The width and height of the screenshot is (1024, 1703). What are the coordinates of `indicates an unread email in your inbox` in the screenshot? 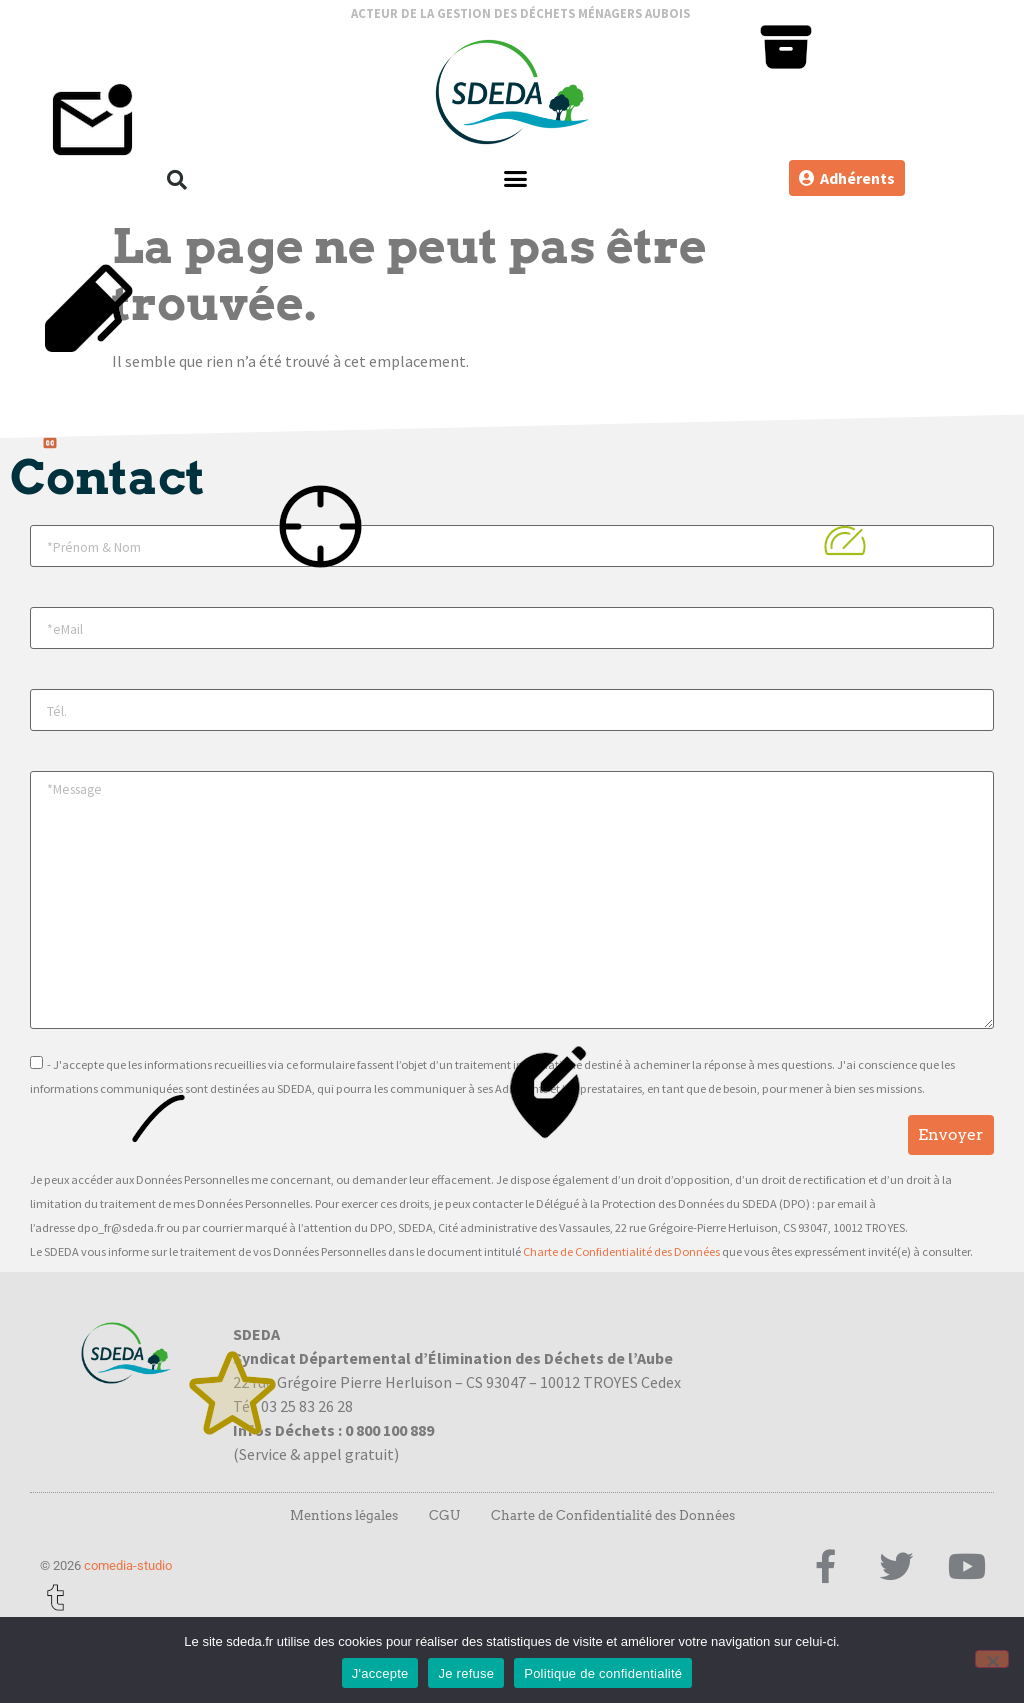 It's located at (92, 123).